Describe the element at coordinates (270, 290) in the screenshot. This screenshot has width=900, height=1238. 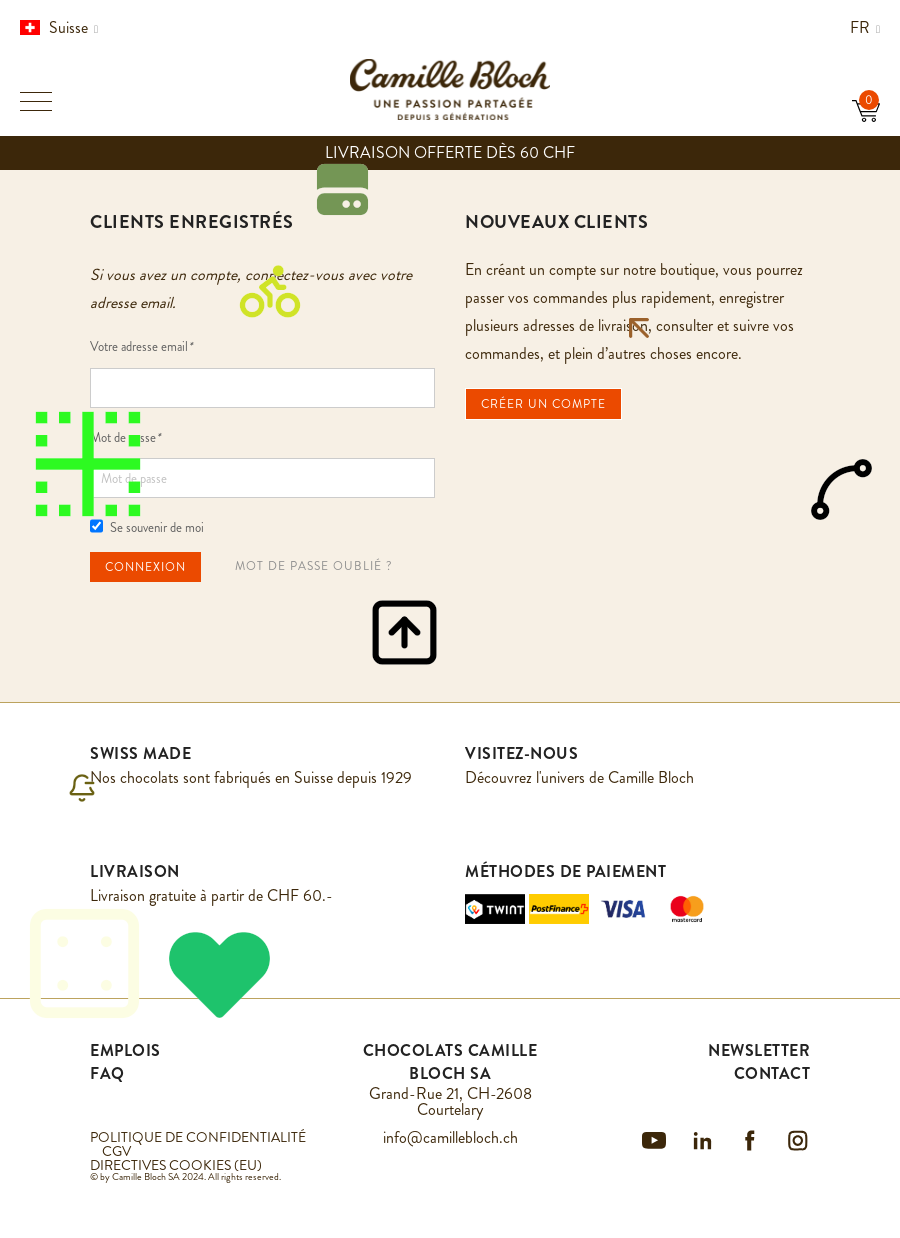
I see `select bicycle as transportation mode` at that location.